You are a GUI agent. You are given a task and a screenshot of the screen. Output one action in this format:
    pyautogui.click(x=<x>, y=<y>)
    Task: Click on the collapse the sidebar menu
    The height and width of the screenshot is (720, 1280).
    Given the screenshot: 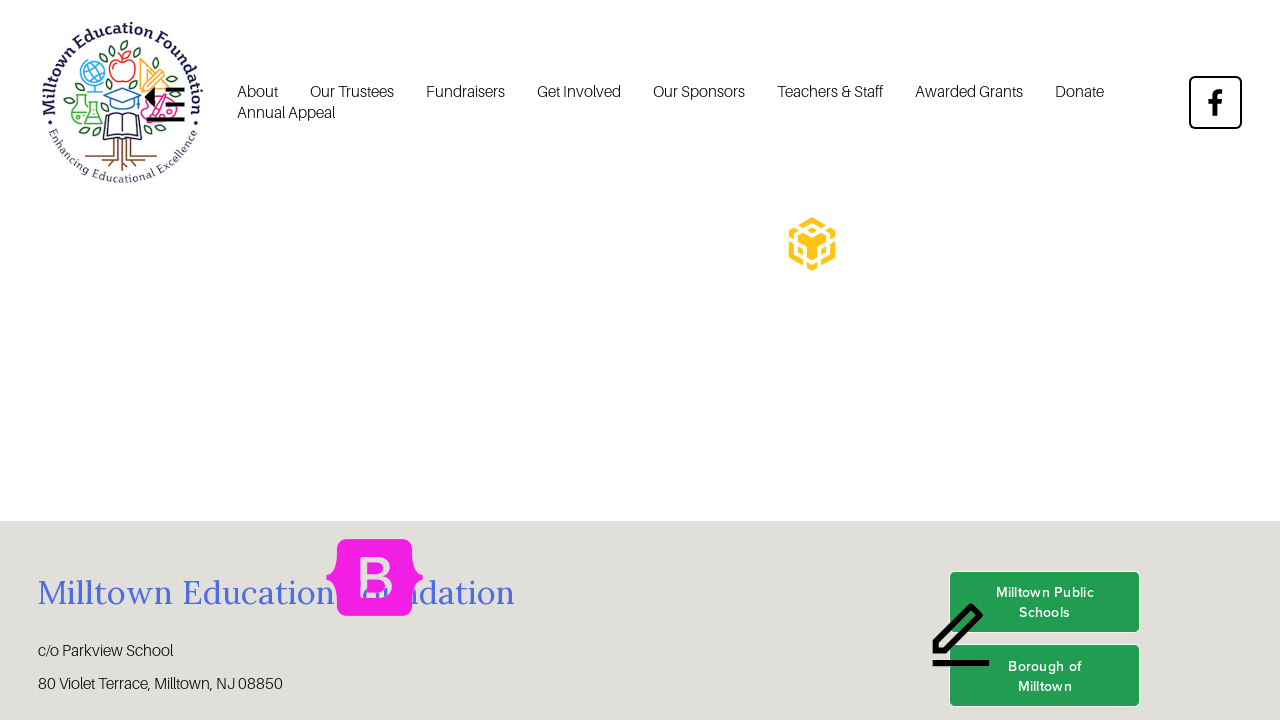 What is the action you would take?
    pyautogui.click(x=165, y=104)
    